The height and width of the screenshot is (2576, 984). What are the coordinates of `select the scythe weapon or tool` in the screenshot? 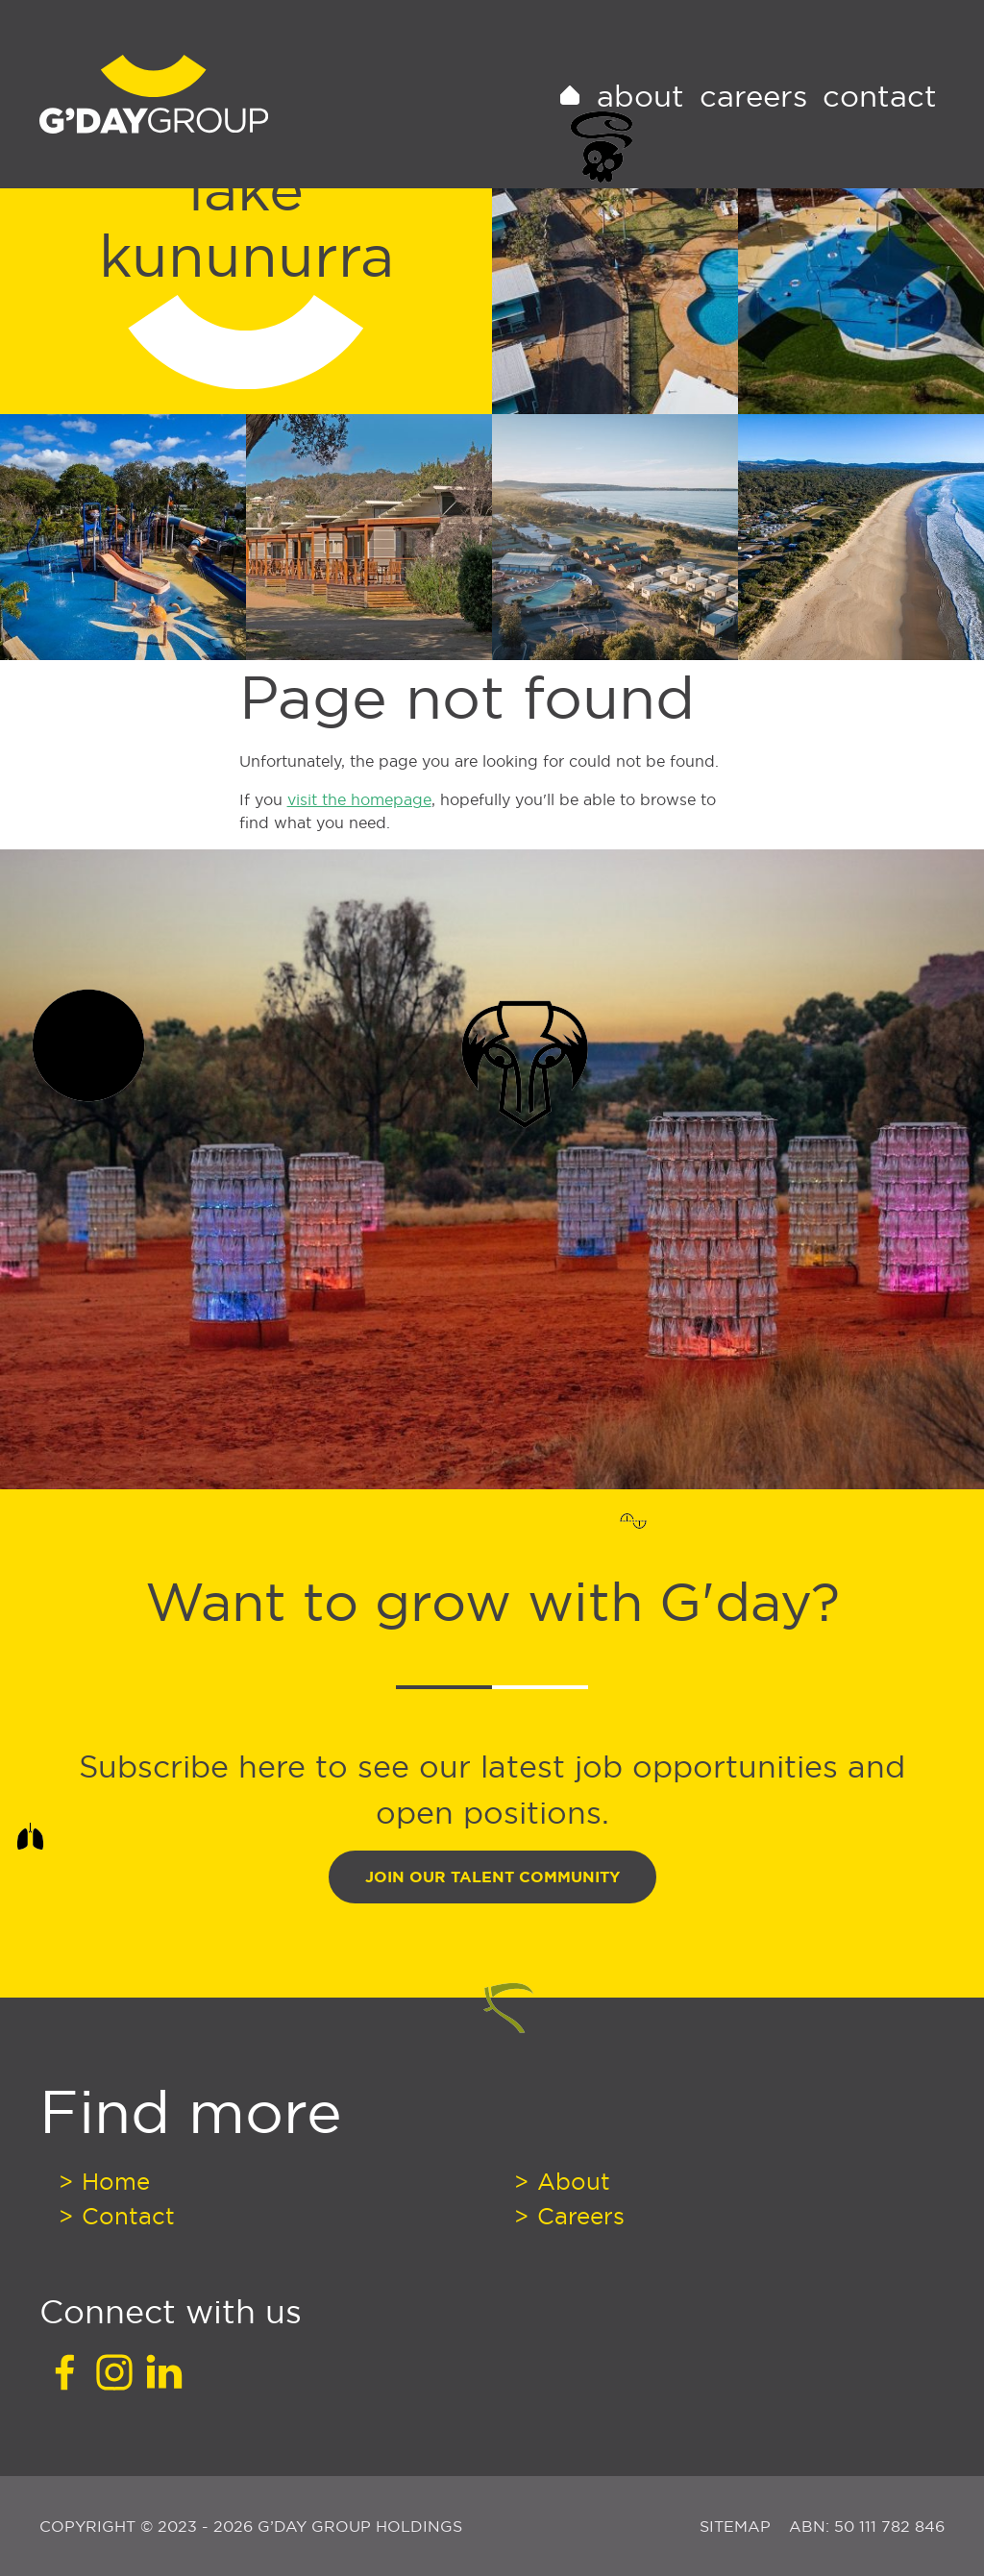 It's located at (508, 2007).